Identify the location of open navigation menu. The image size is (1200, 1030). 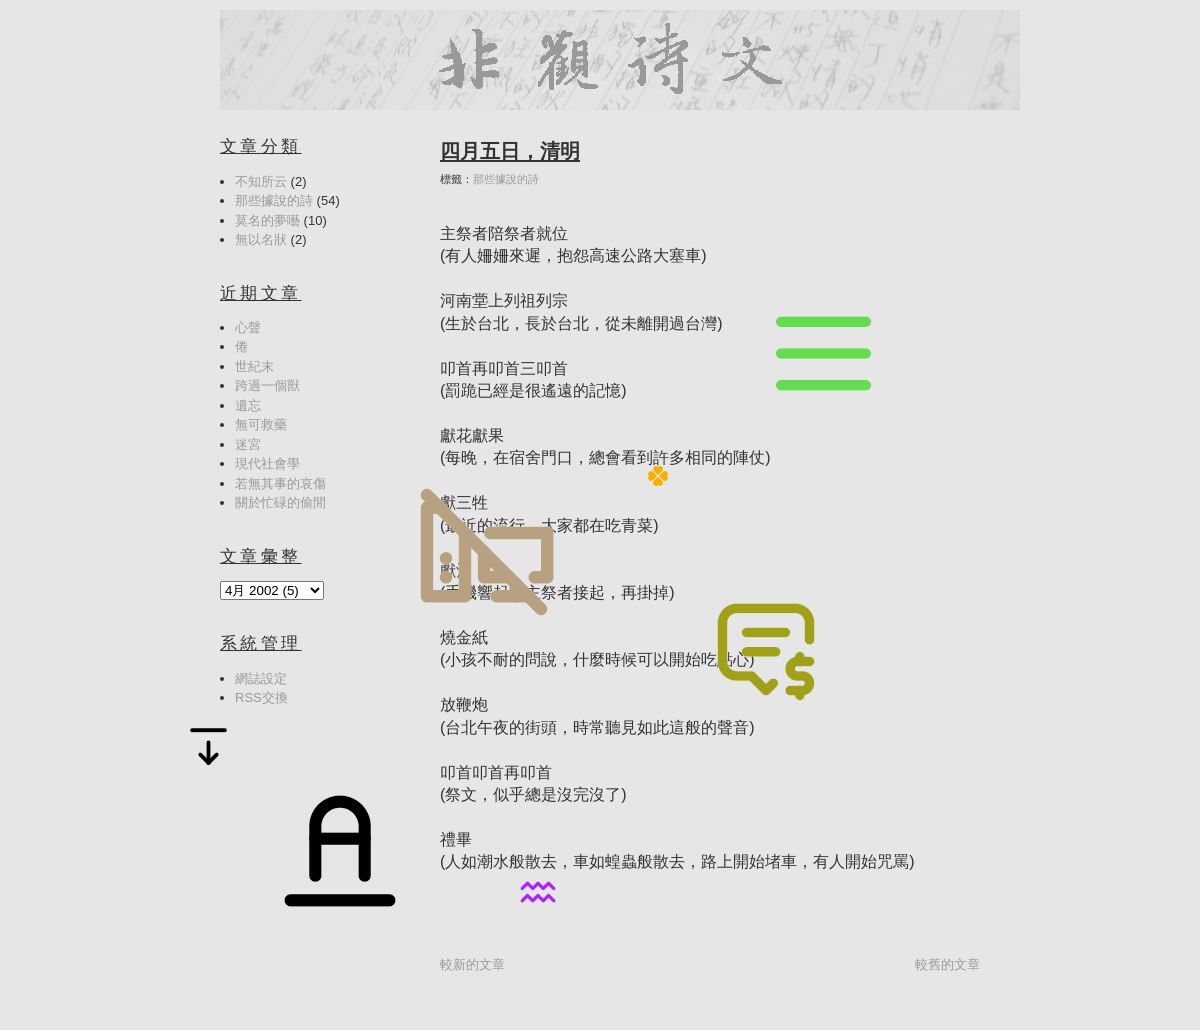
(823, 353).